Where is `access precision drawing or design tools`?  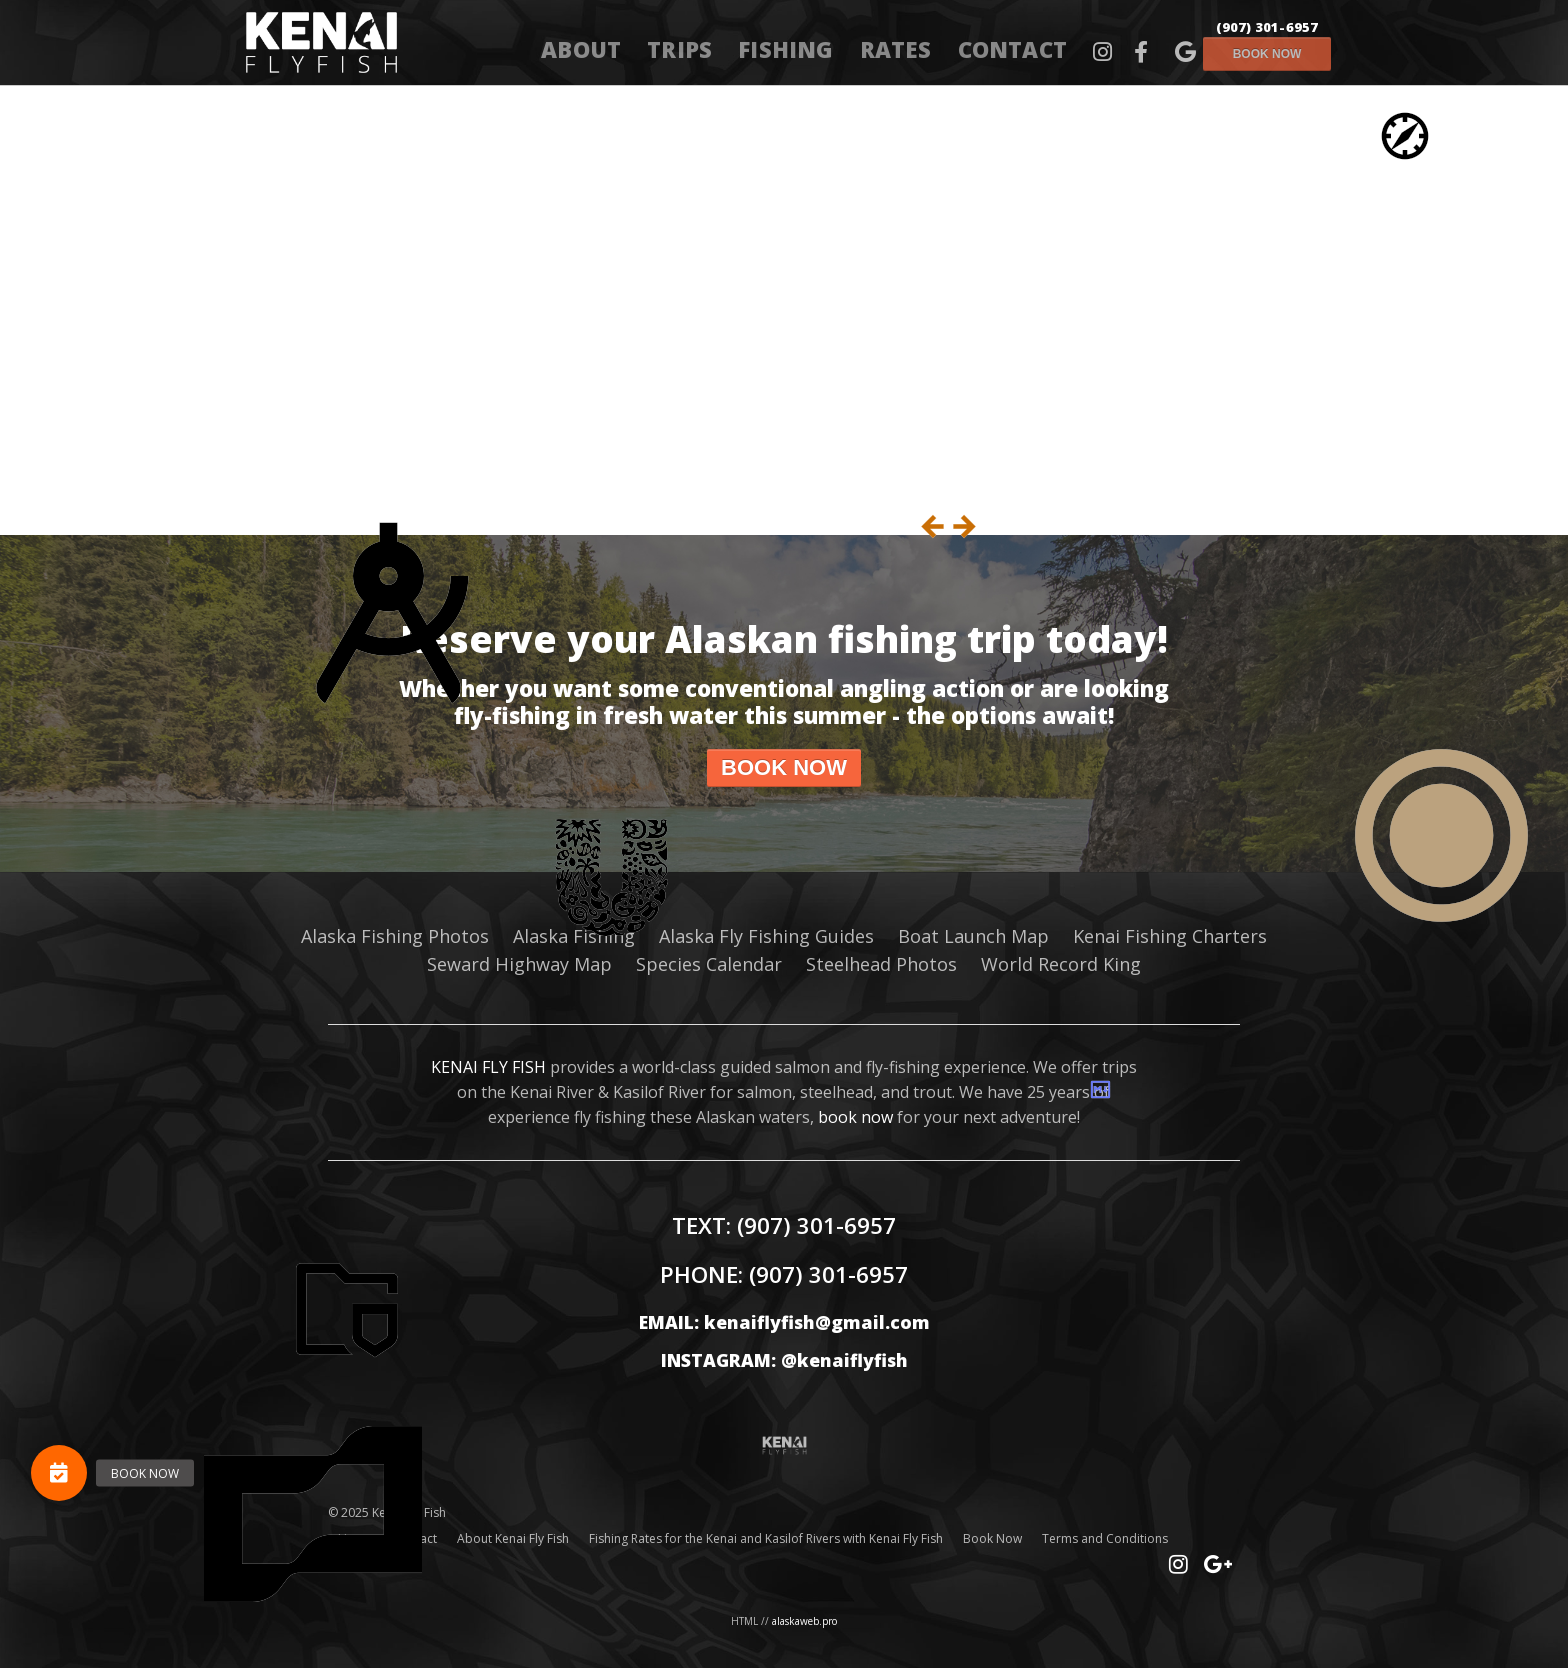
access precision drawing or design tools is located at coordinates (388, 611).